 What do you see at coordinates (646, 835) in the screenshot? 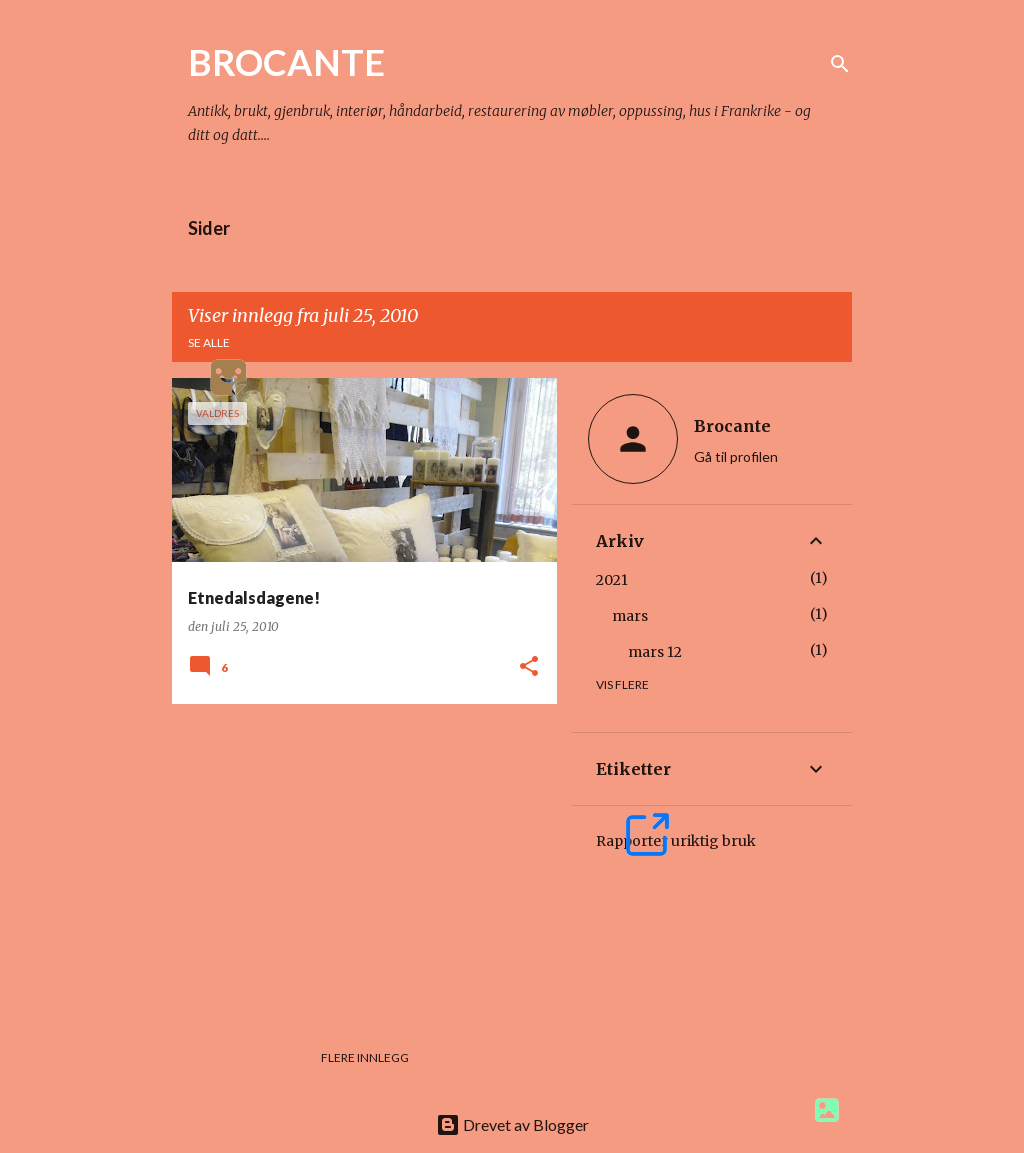
I see `open in a new window` at bounding box center [646, 835].